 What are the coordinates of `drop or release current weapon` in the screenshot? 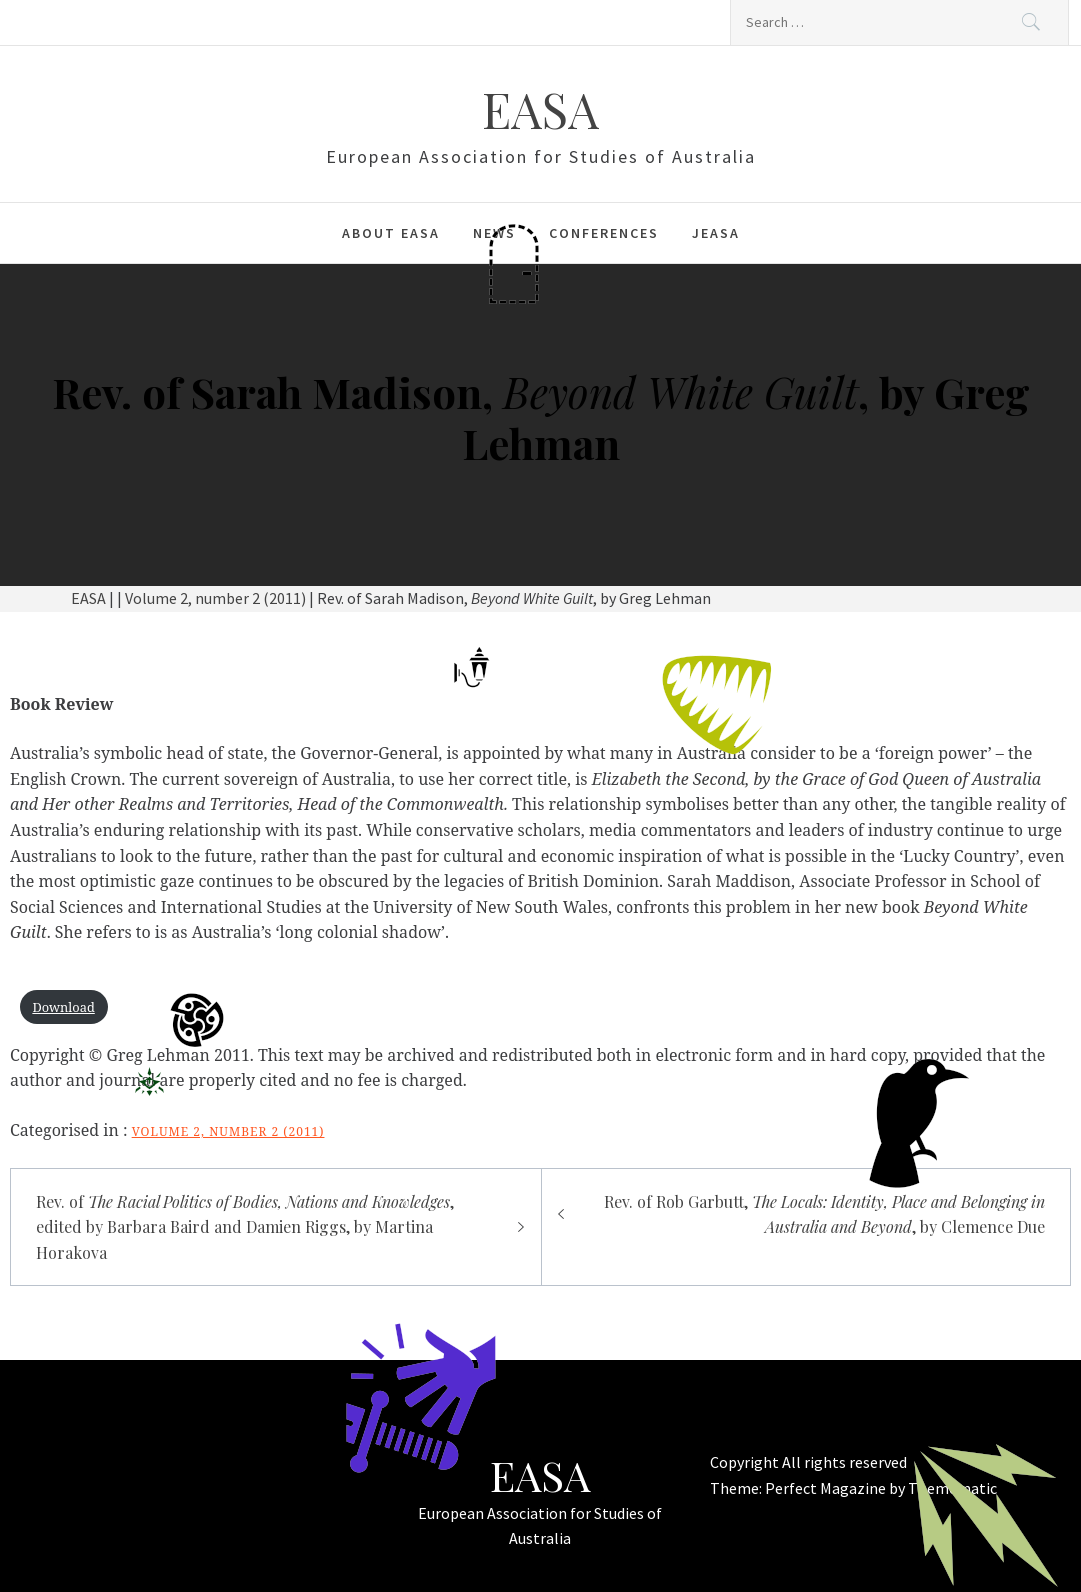 It's located at (421, 1398).